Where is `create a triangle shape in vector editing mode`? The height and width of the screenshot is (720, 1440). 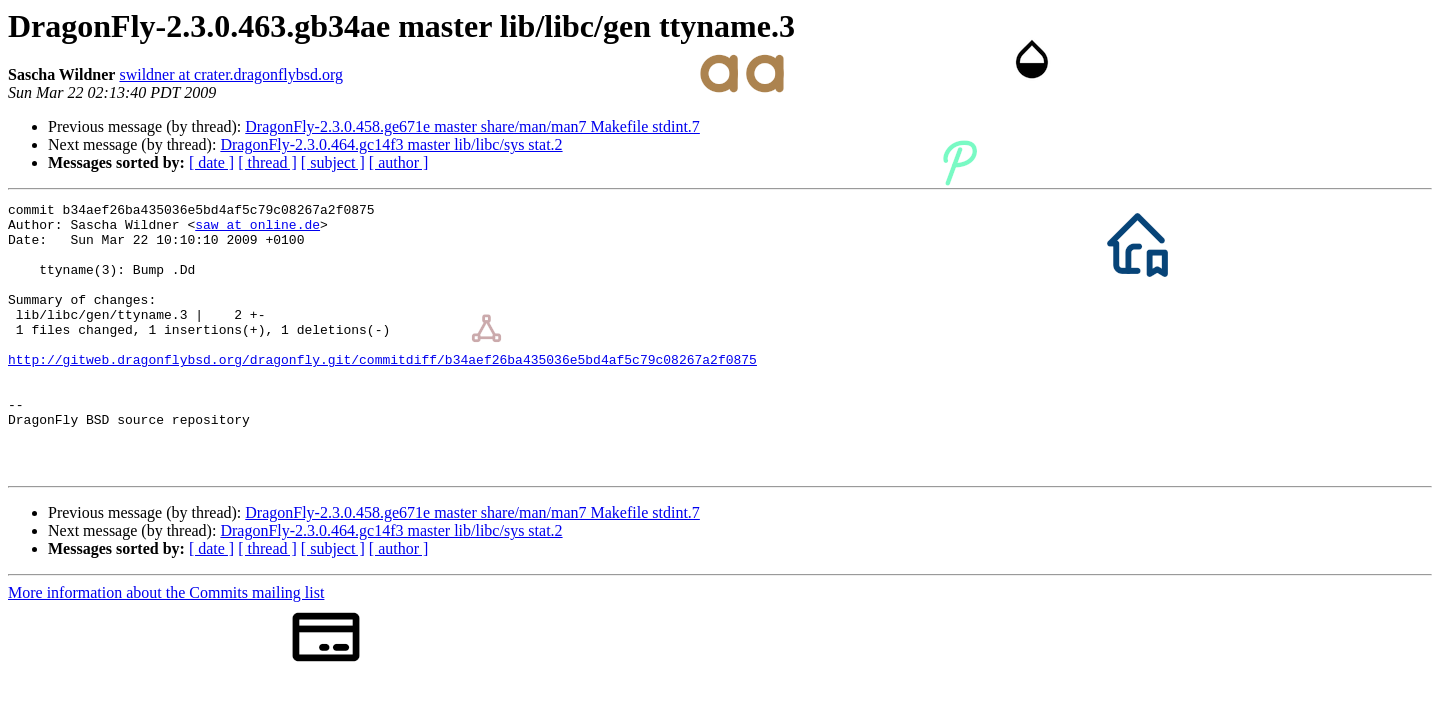
create a triangle shape in vector editing mode is located at coordinates (486, 327).